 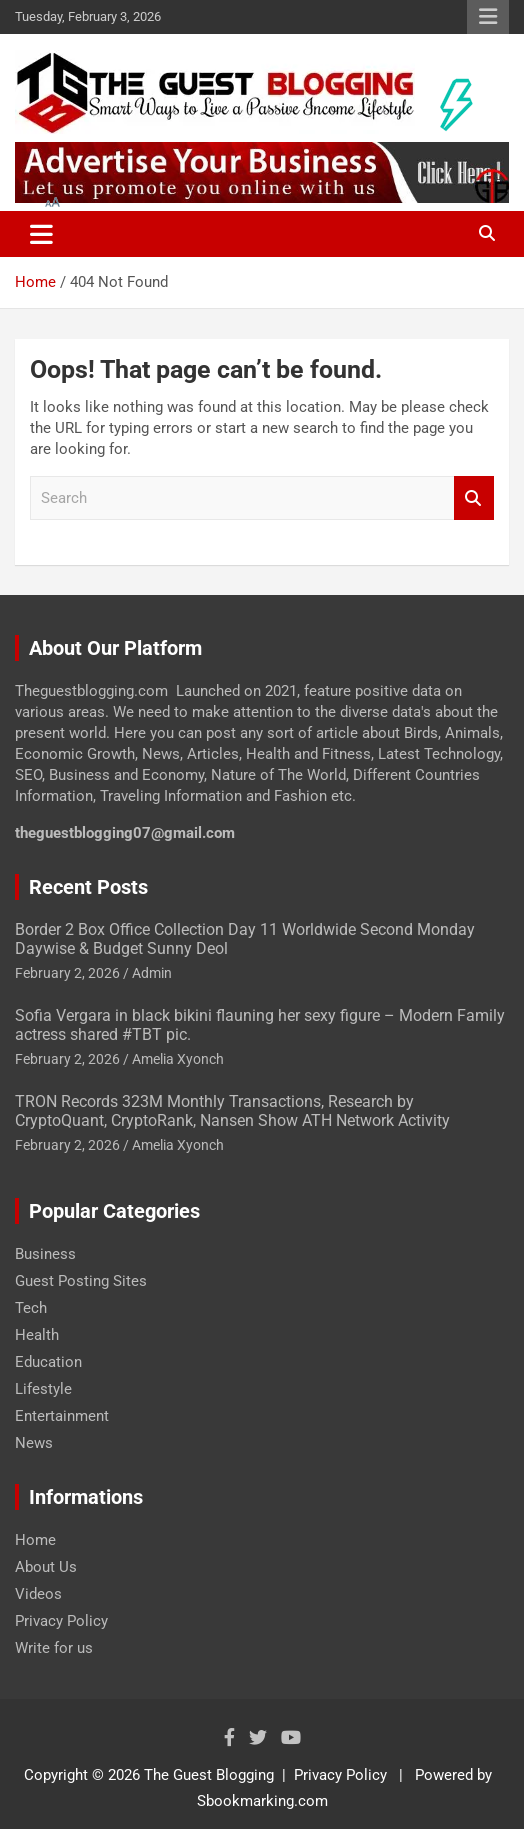 What do you see at coordinates (455, 105) in the screenshot?
I see `indicates an event or event handler in code` at bounding box center [455, 105].